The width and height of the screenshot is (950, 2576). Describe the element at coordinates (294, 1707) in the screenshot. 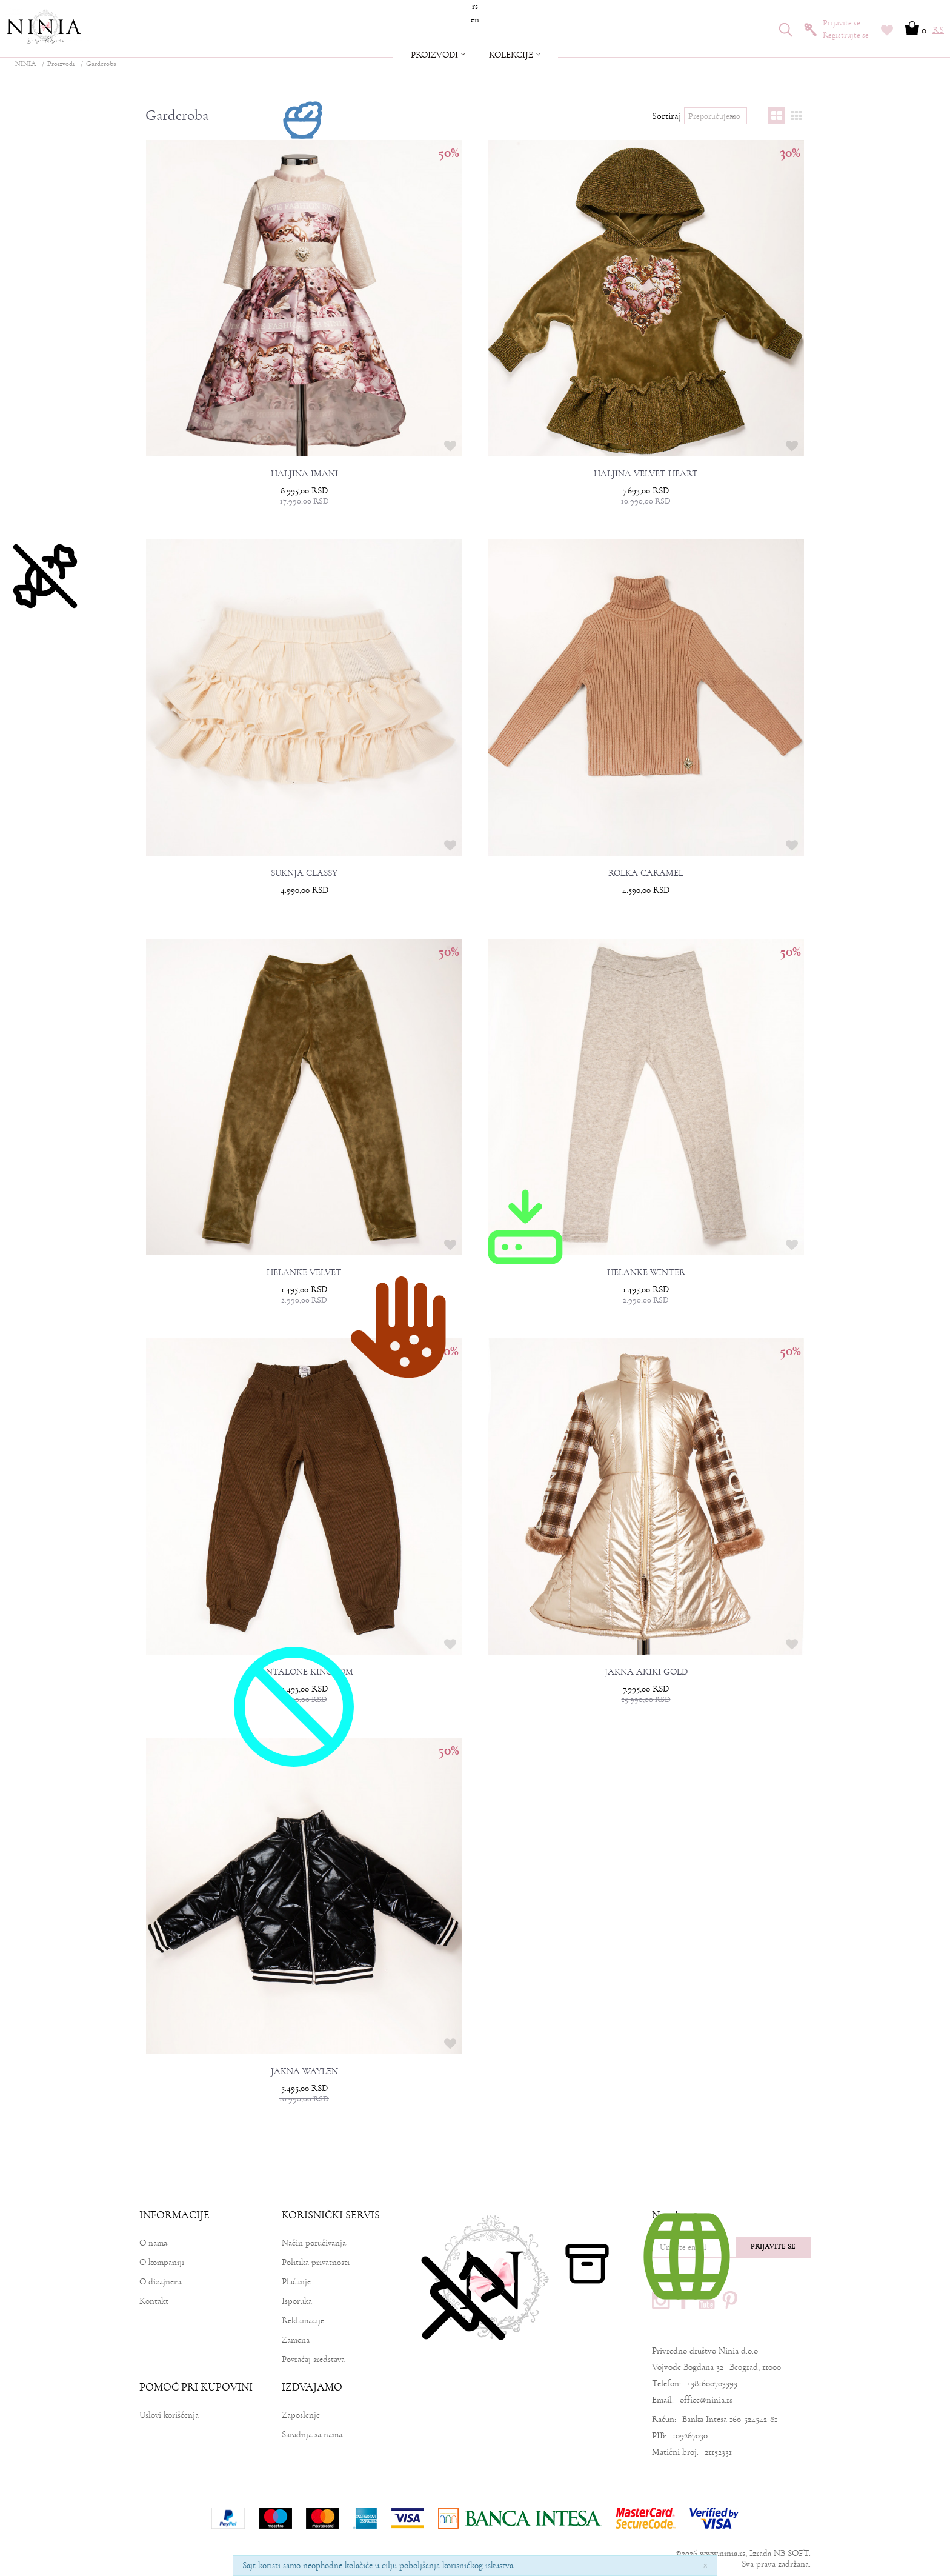

I see `indicates blocked or prohibited content` at that location.